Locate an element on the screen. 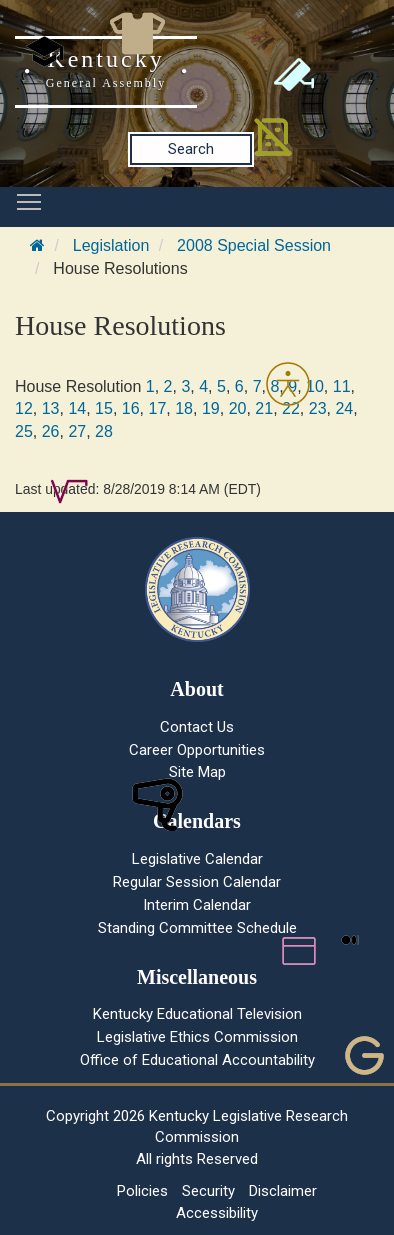  enter or calculate a square root value is located at coordinates (68, 489).